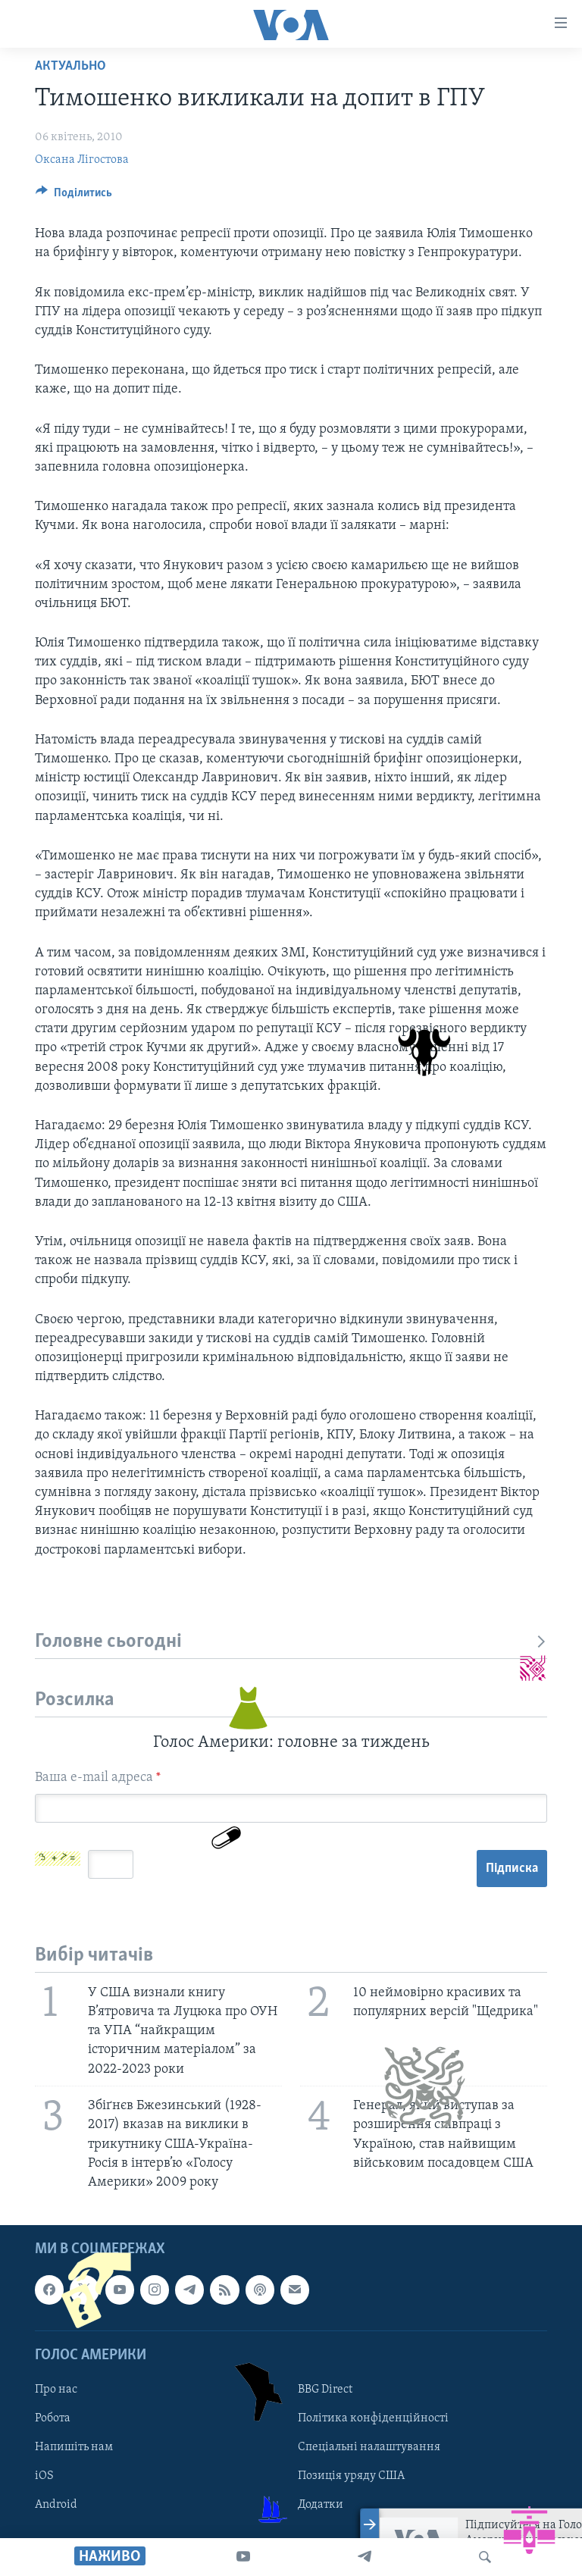 This screenshot has width=582, height=2576. What do you see at coordinates (533, 1668) in the screenshot?
I see `access hardware or system settings` at bounding box center [533, 1668].